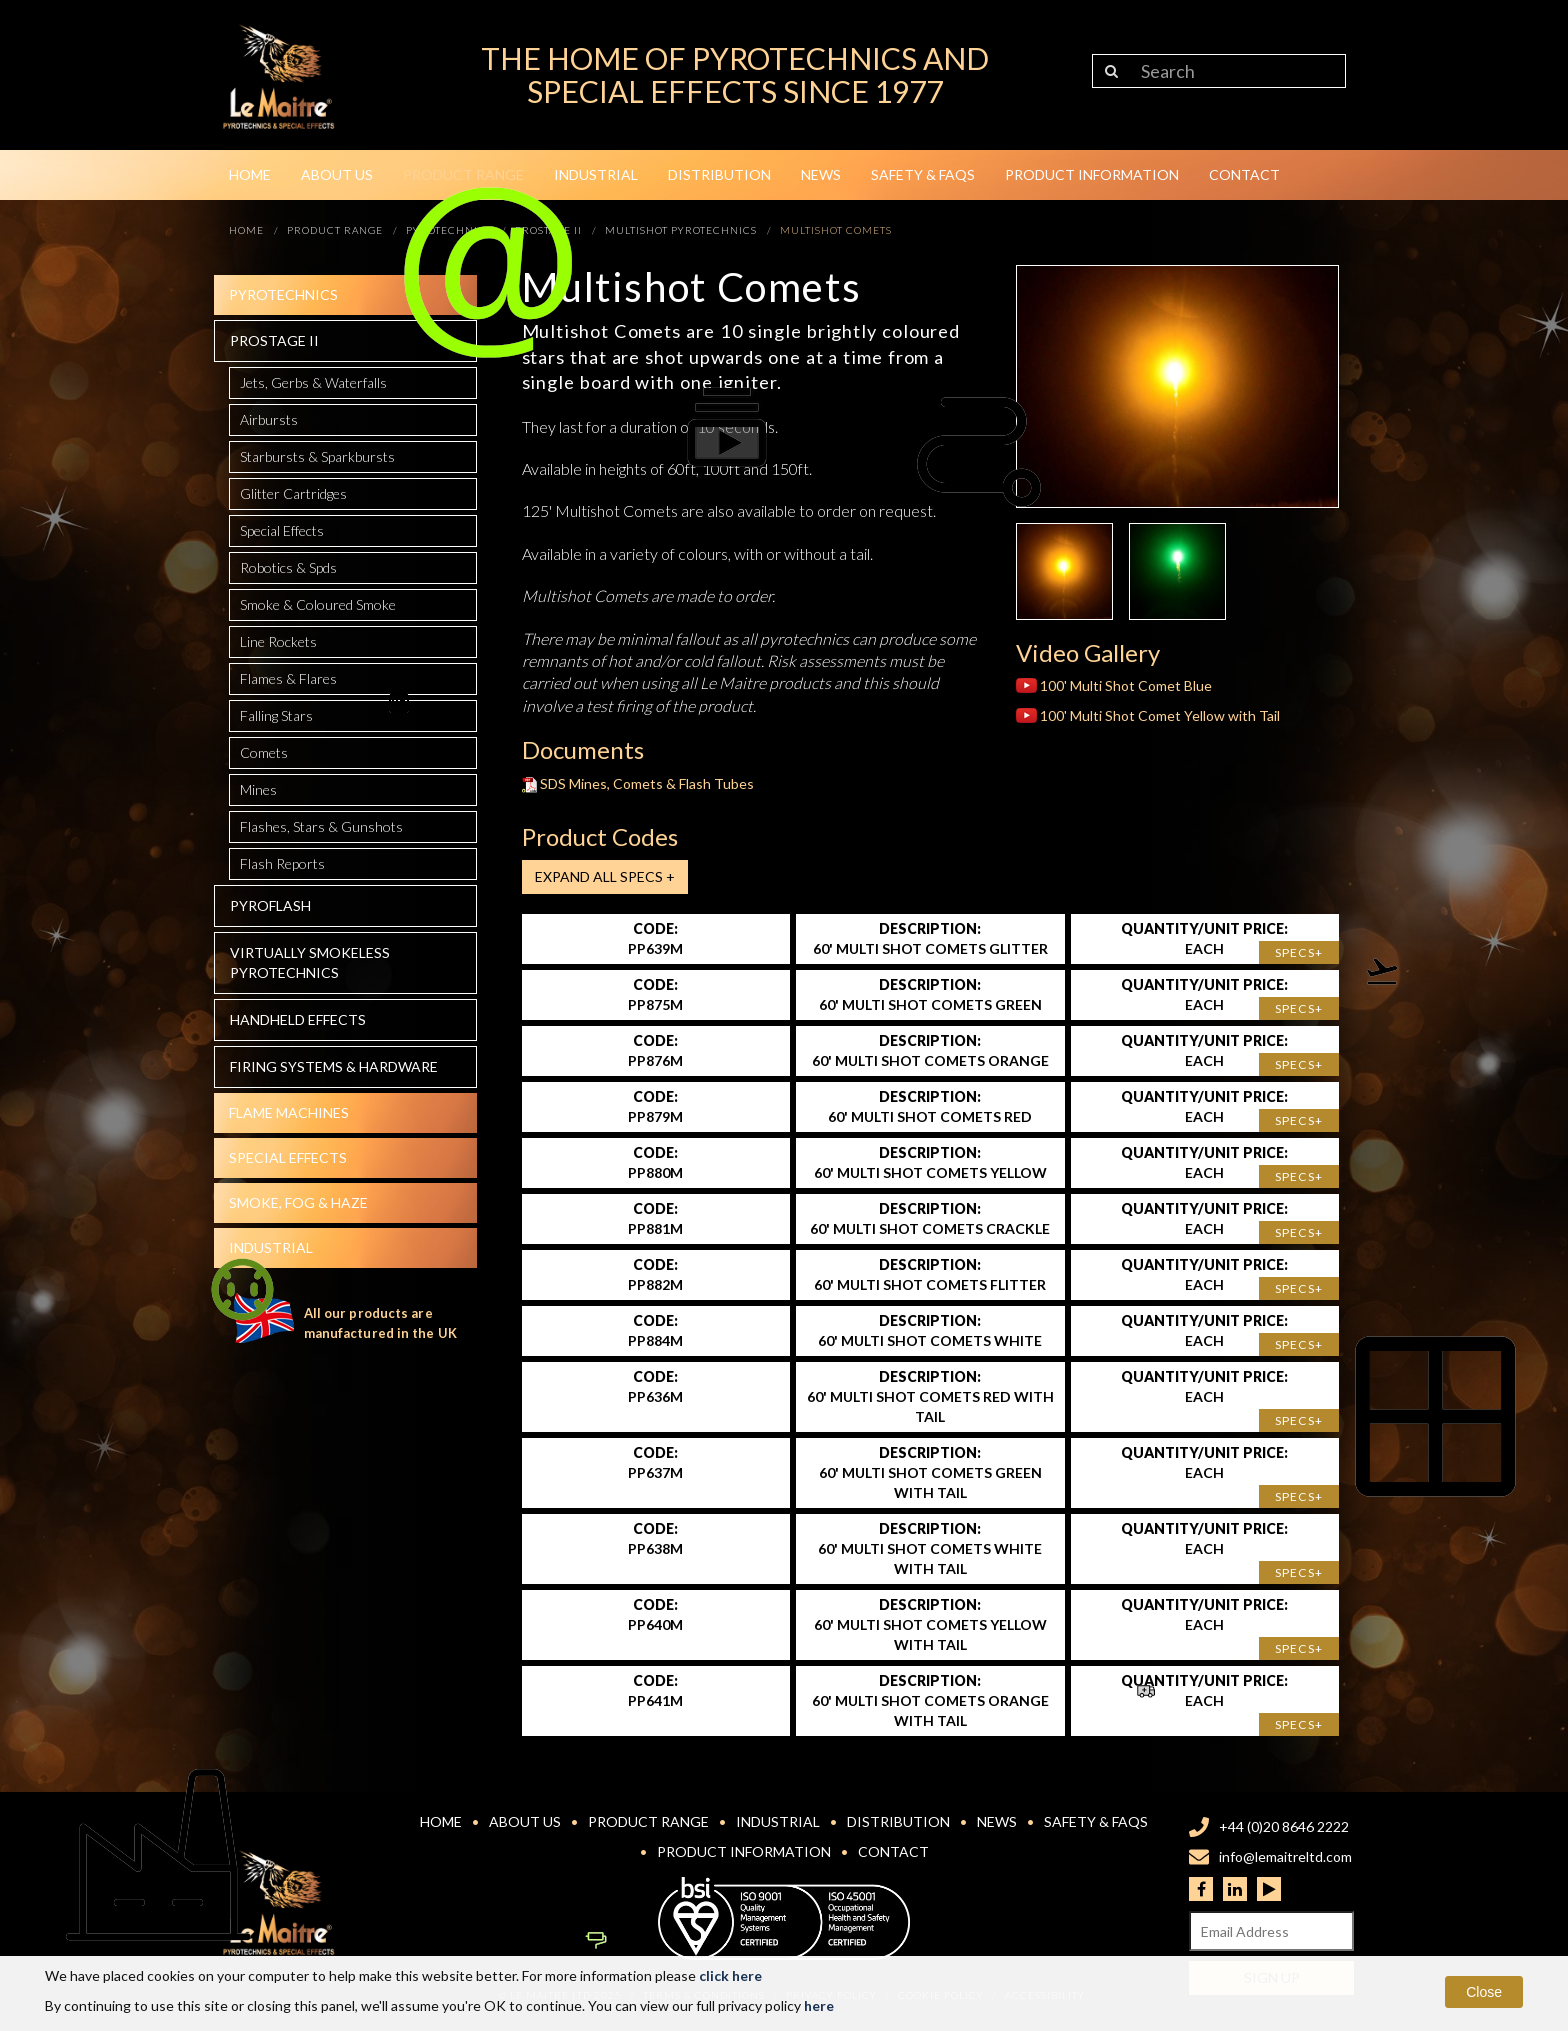 The image size is (1568, 2031). What do you see at coordinates (727, 427) in the screenshot?
I see `view your subscriptions` at bounding box center [727, 427].